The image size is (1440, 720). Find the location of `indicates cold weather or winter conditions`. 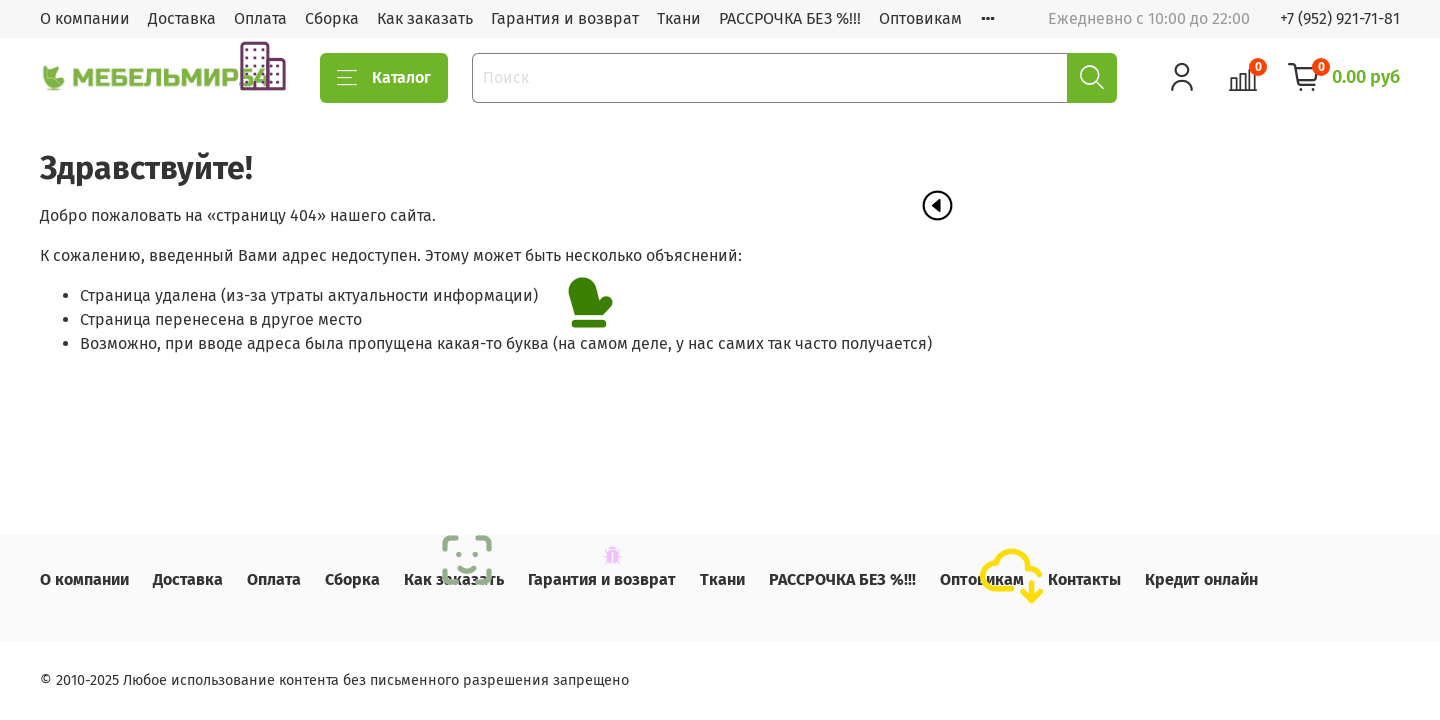

indicates cold weather or winter conditions is located at coordinates (590, 302).